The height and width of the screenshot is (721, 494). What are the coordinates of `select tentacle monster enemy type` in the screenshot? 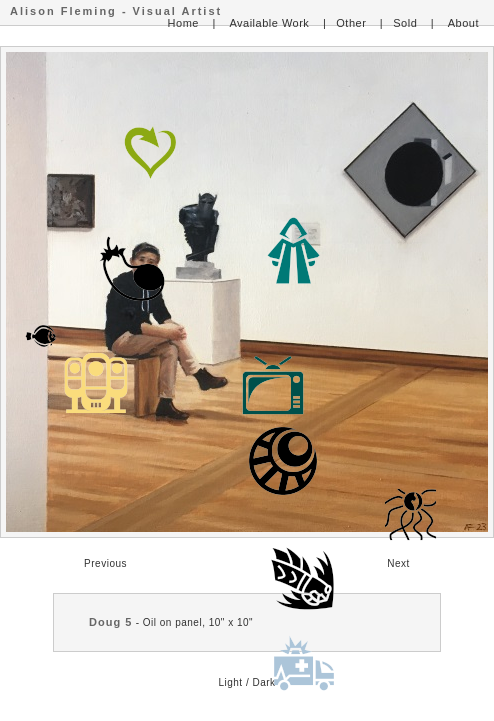 It's located at (410, 514).